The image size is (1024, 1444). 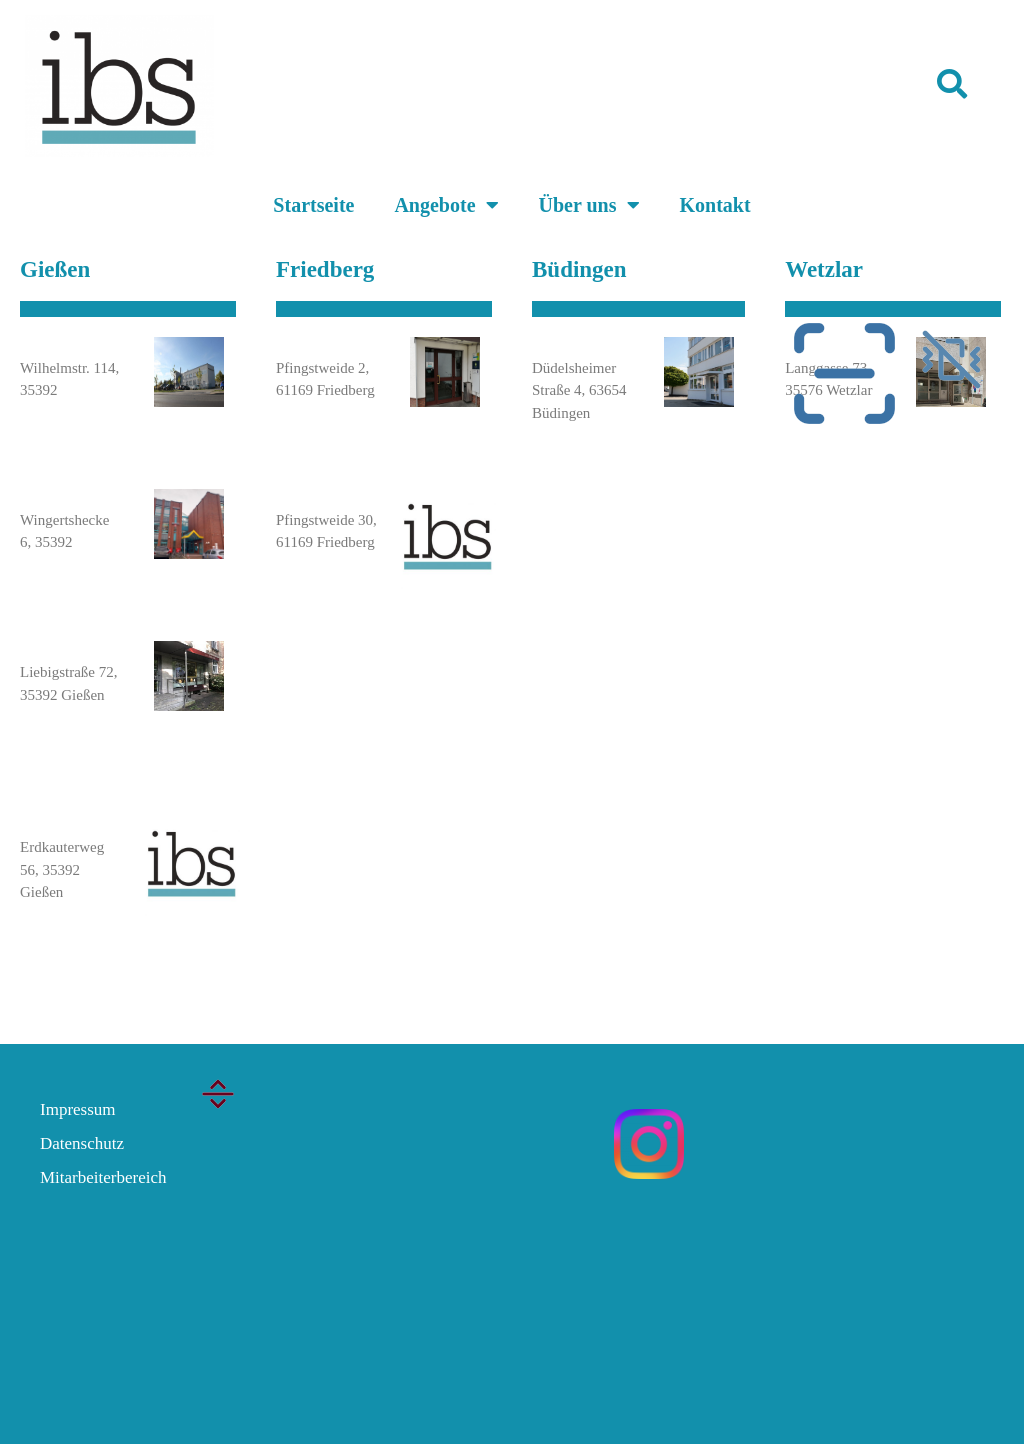 I want to click on disable vibration mode, so click(x=951, y=359).